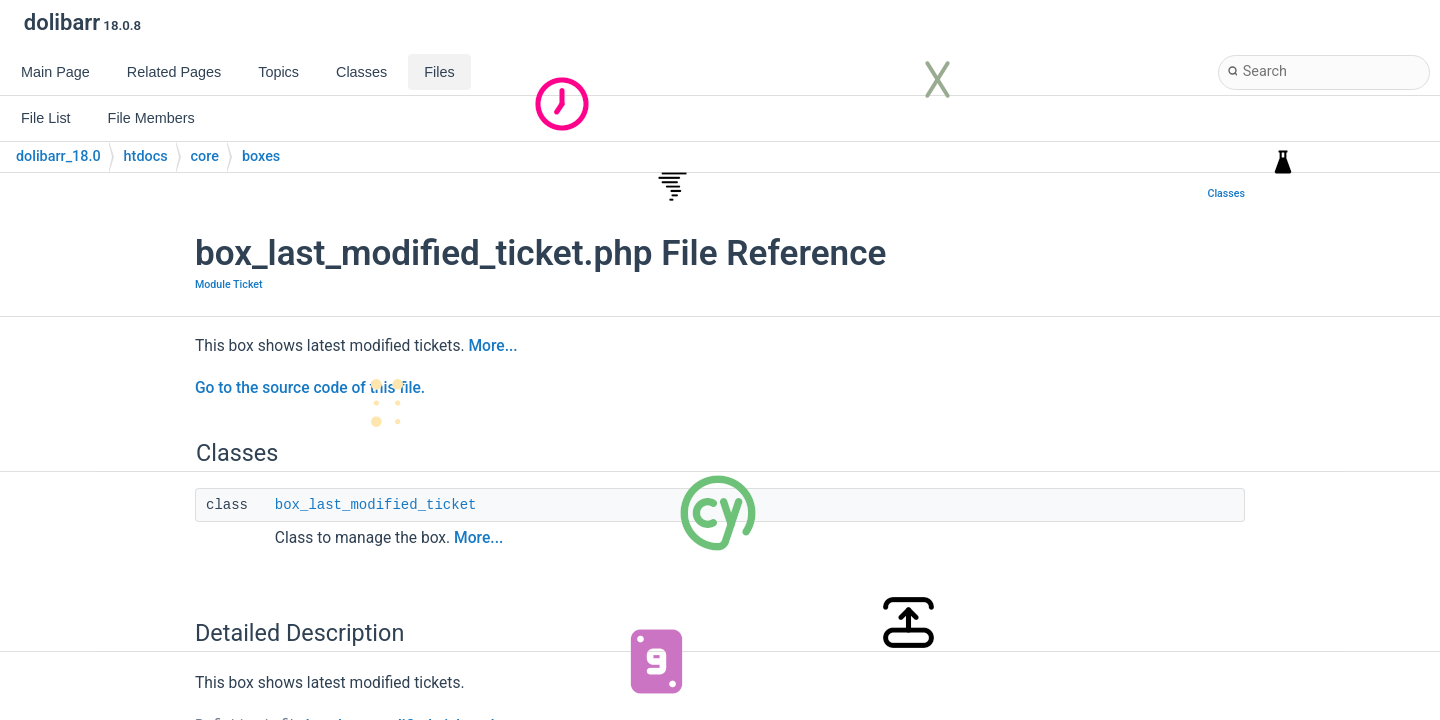 Image resolution: width=1440 pixels, height=720 pixels. I want to click on play the 9 card in a card game, so click(656, 661).